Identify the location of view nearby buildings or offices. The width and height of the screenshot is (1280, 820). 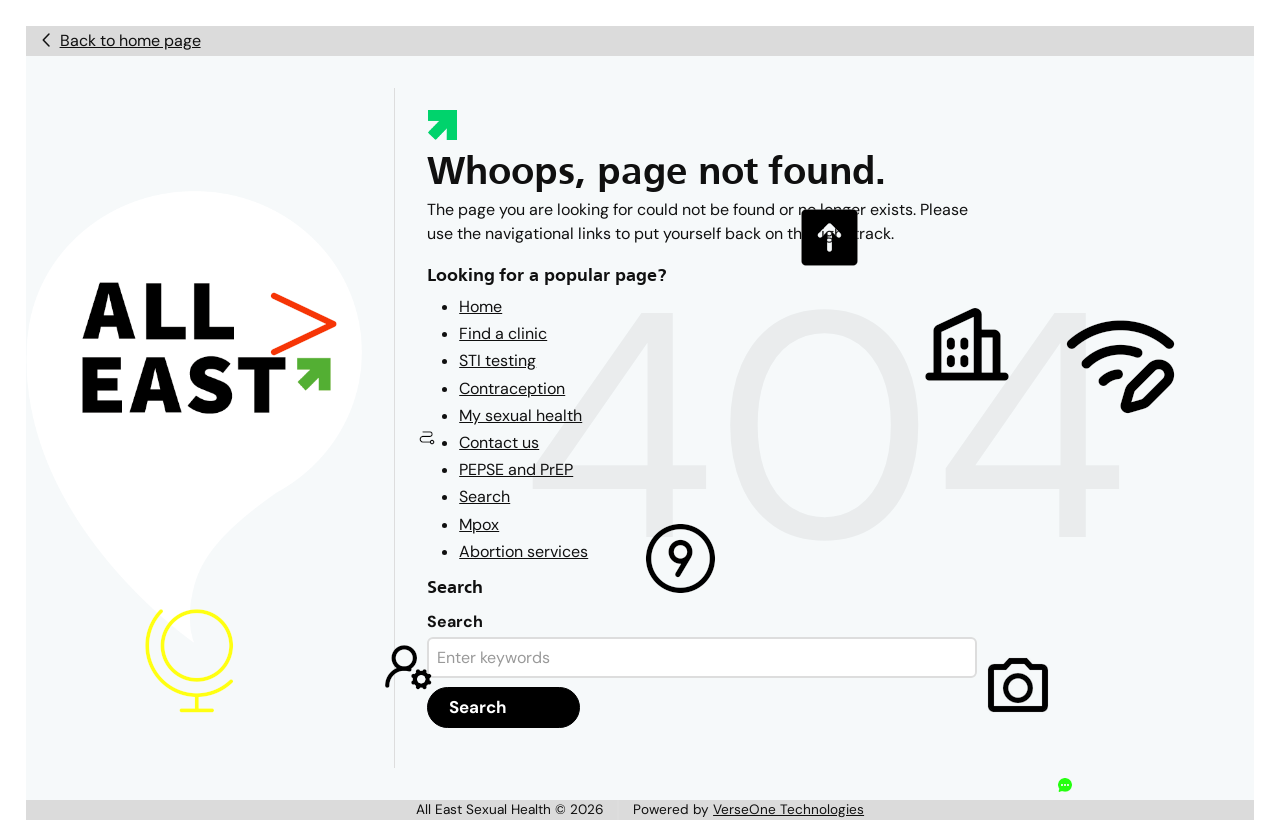
(967, 347).